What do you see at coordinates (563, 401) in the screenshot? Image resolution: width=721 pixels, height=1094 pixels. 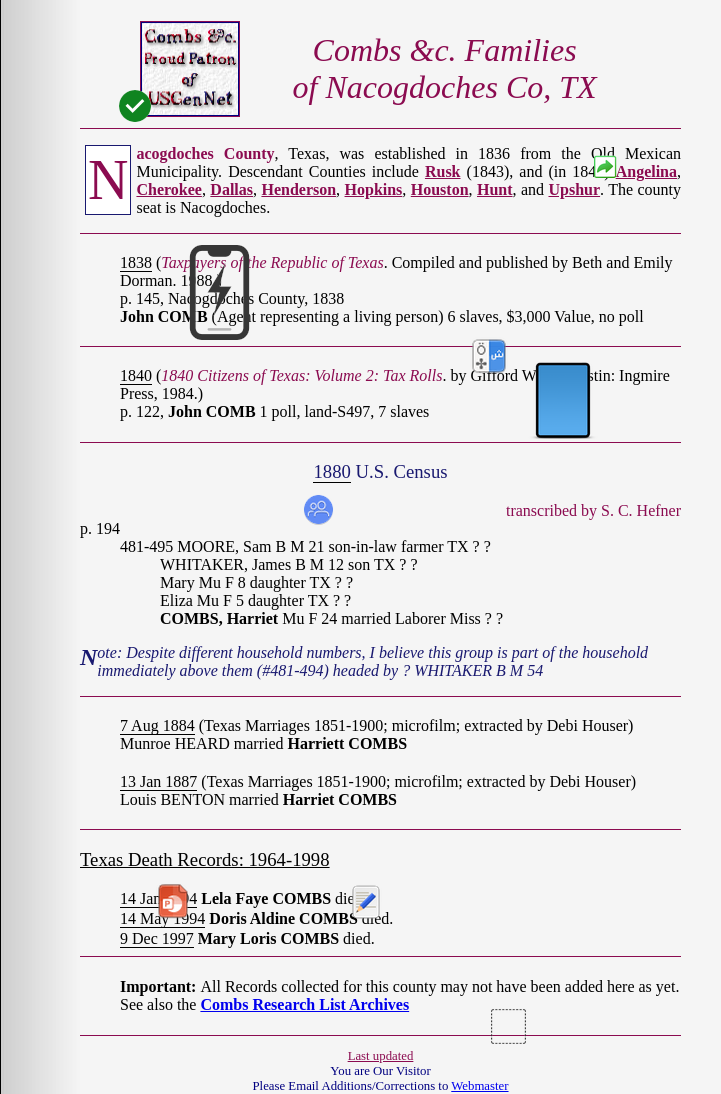 I see `iPad Pro device connected to your system` at bounding box center [563, 401].